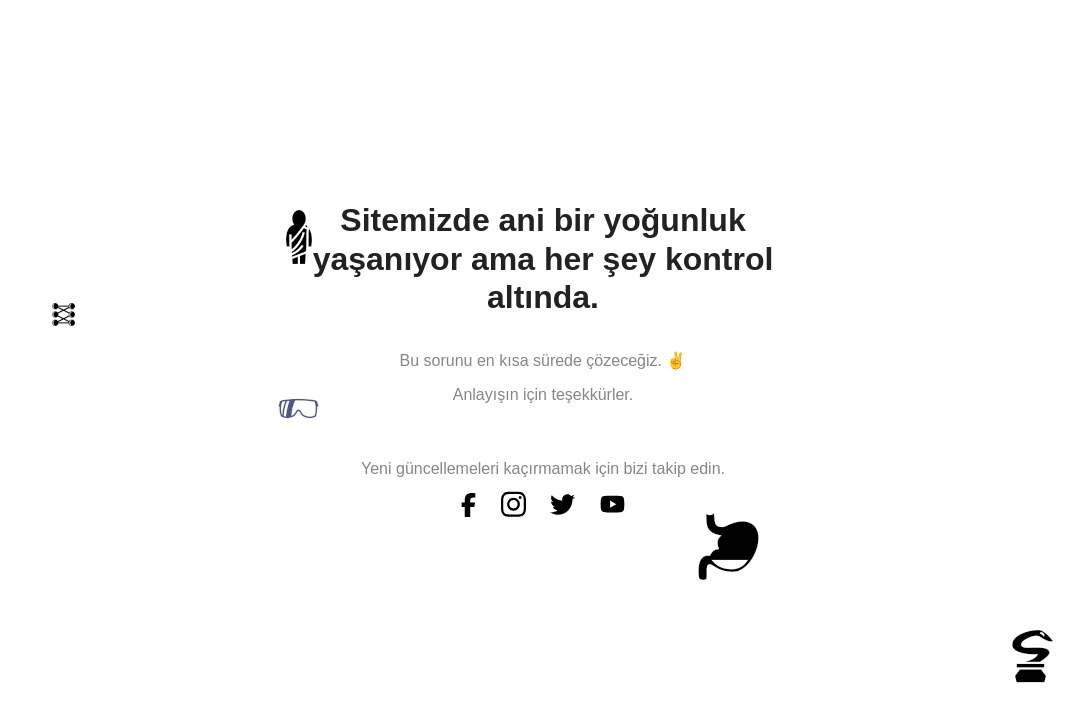 Image resolution: width=1086 pixels, height=720 pixels. I want to click on view digestive health information, so click(728, 546).